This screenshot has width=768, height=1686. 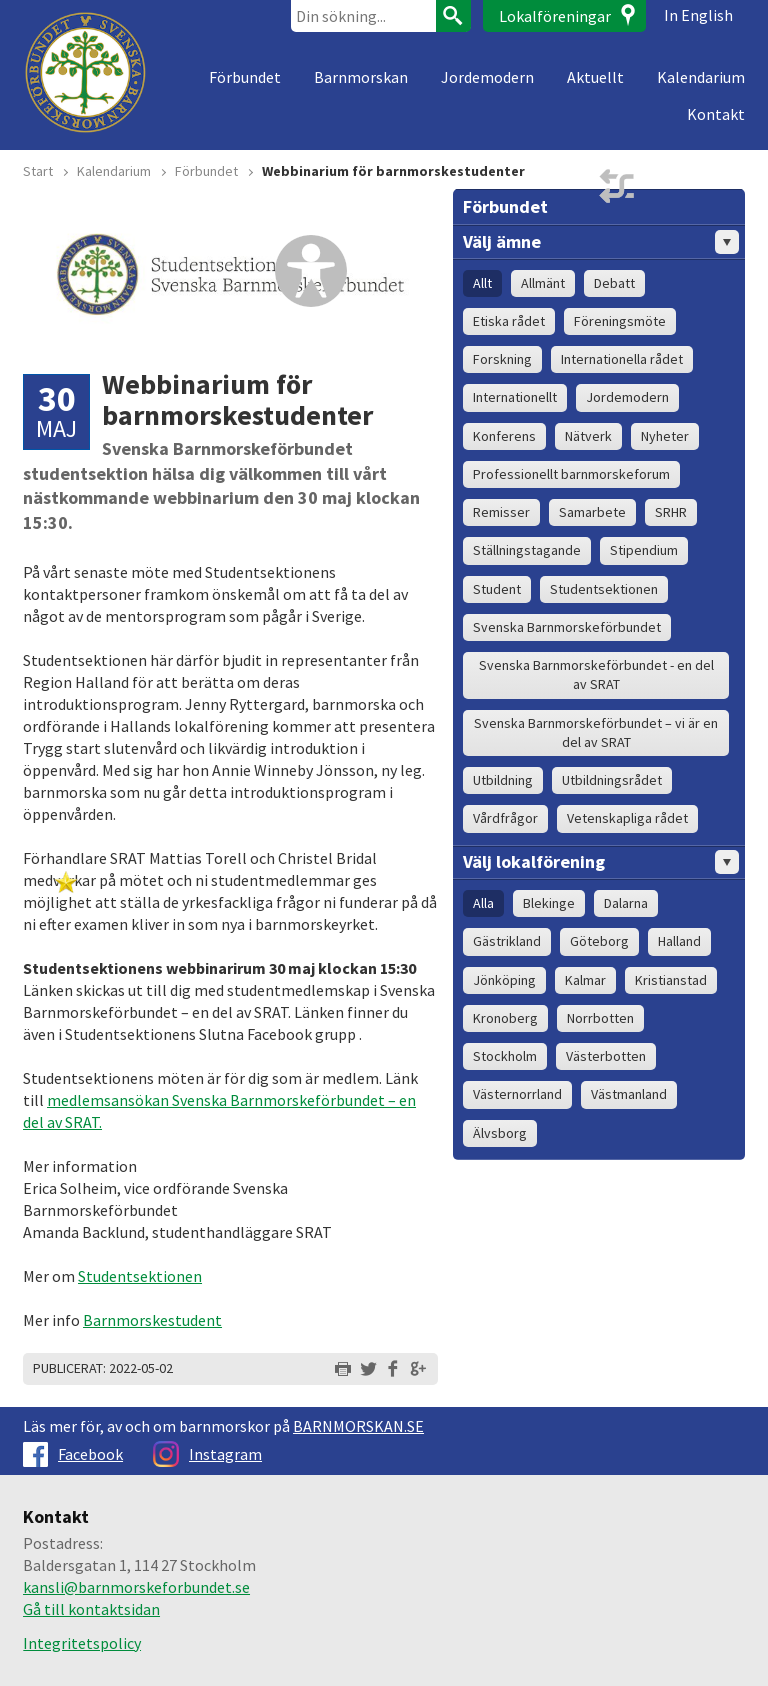 I want to click on open accessibility settings, so click(x=311, y=271).